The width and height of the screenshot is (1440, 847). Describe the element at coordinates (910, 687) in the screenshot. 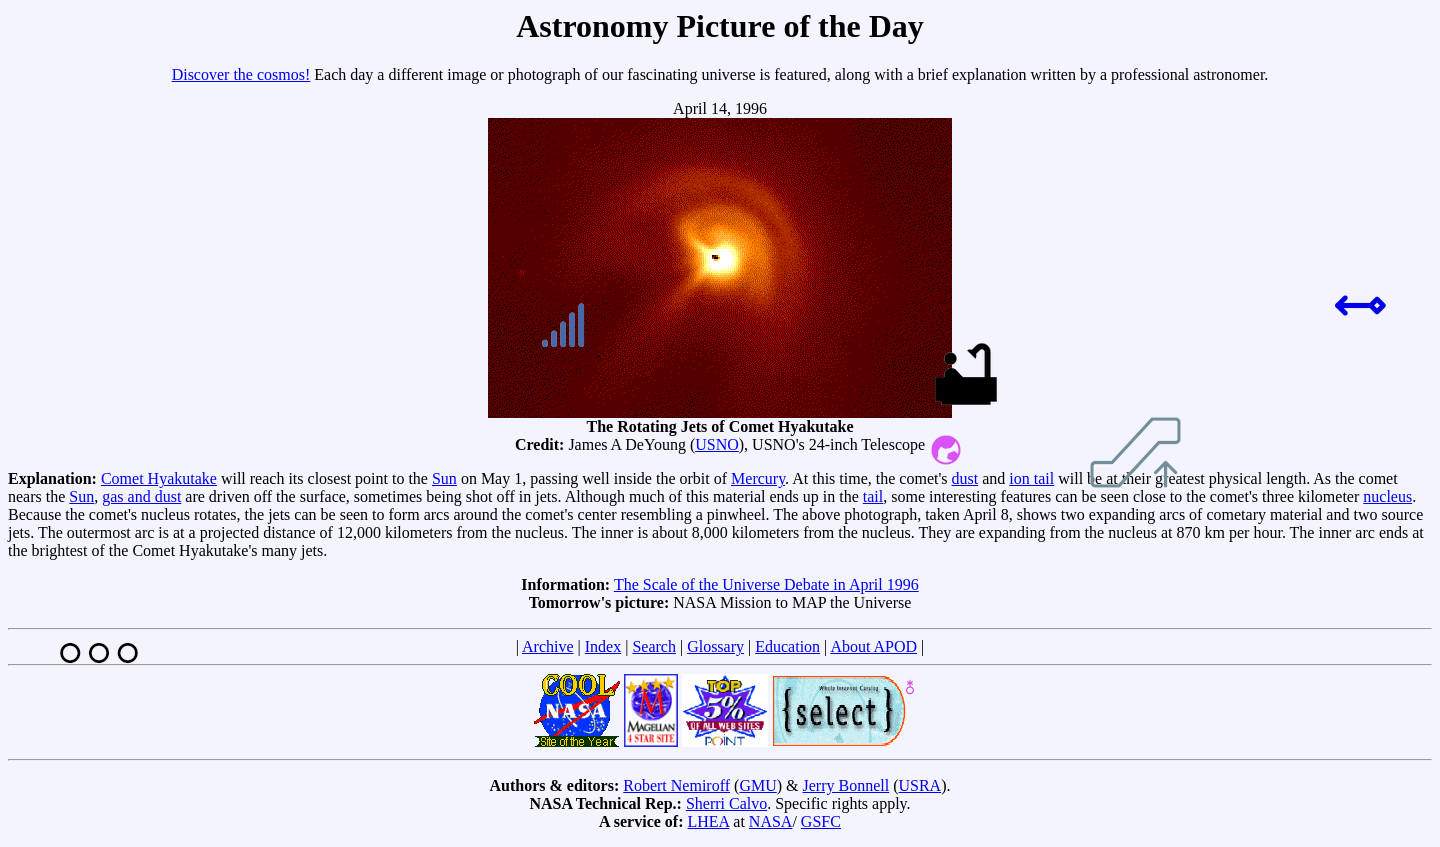

I see `indicates non-binary gender identity option` at that location.